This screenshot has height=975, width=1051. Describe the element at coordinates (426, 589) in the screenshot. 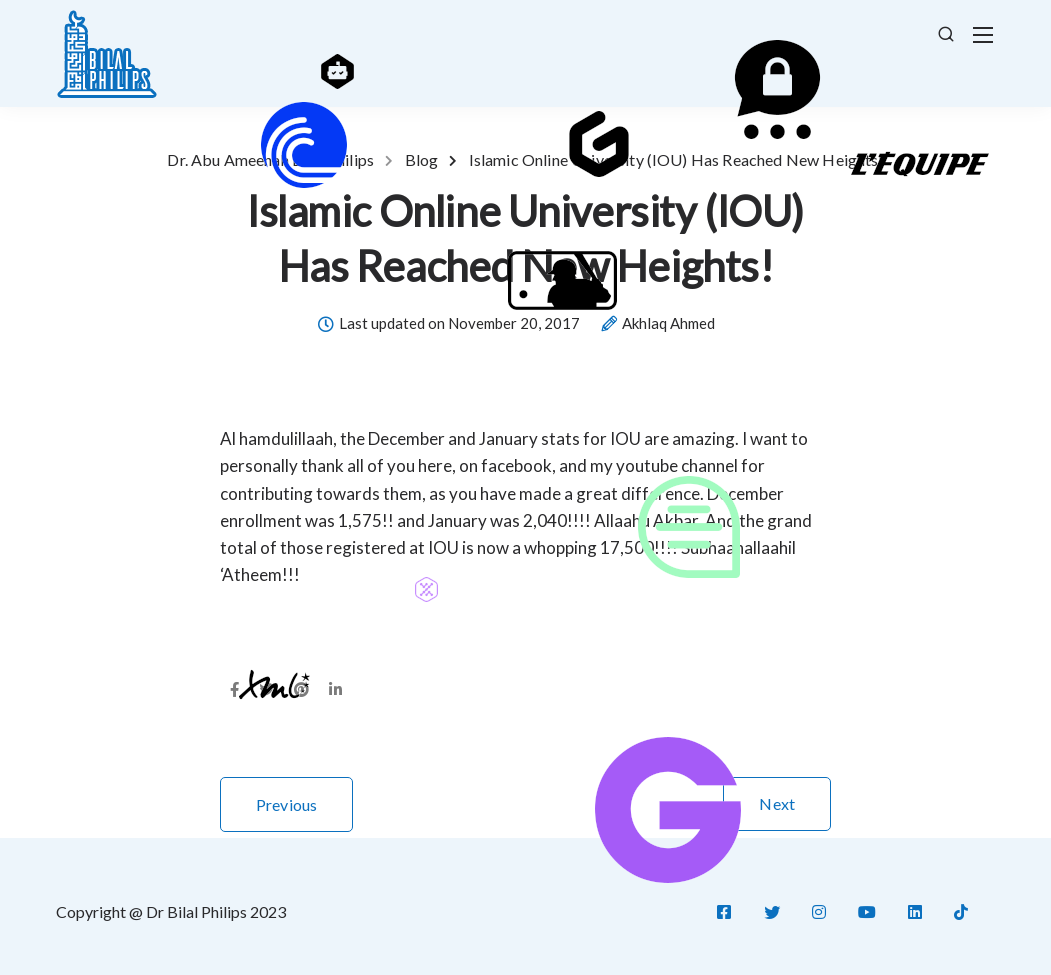

I see `open localxpose tunnel service` at that location.